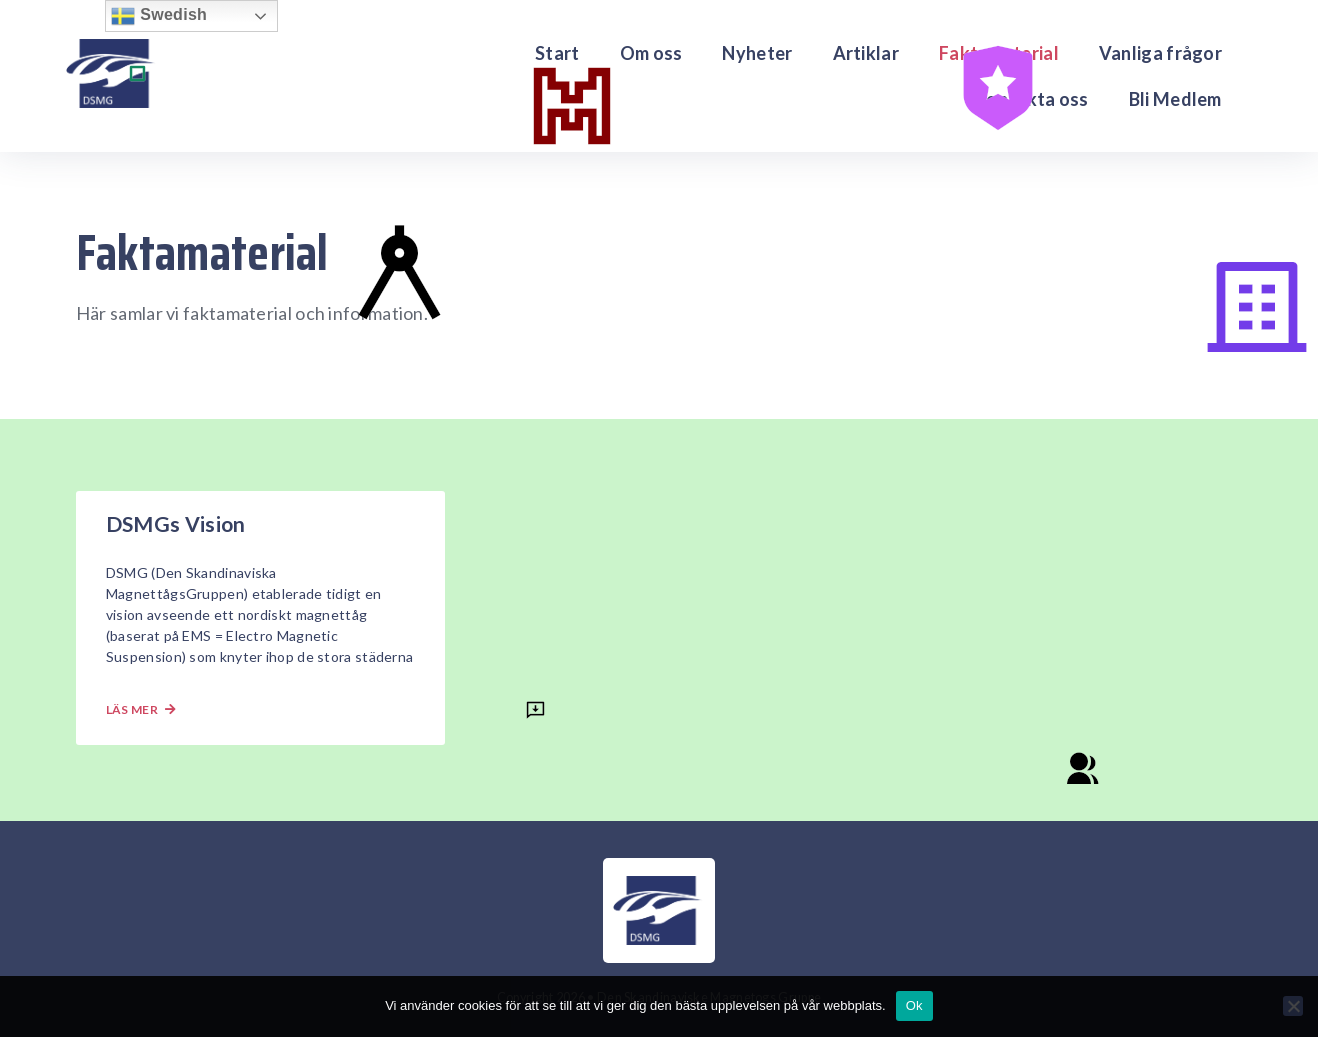 This screenshot has width=1318, height=1037. I want to click on indicates premium or verified security status, so click(998, 88).